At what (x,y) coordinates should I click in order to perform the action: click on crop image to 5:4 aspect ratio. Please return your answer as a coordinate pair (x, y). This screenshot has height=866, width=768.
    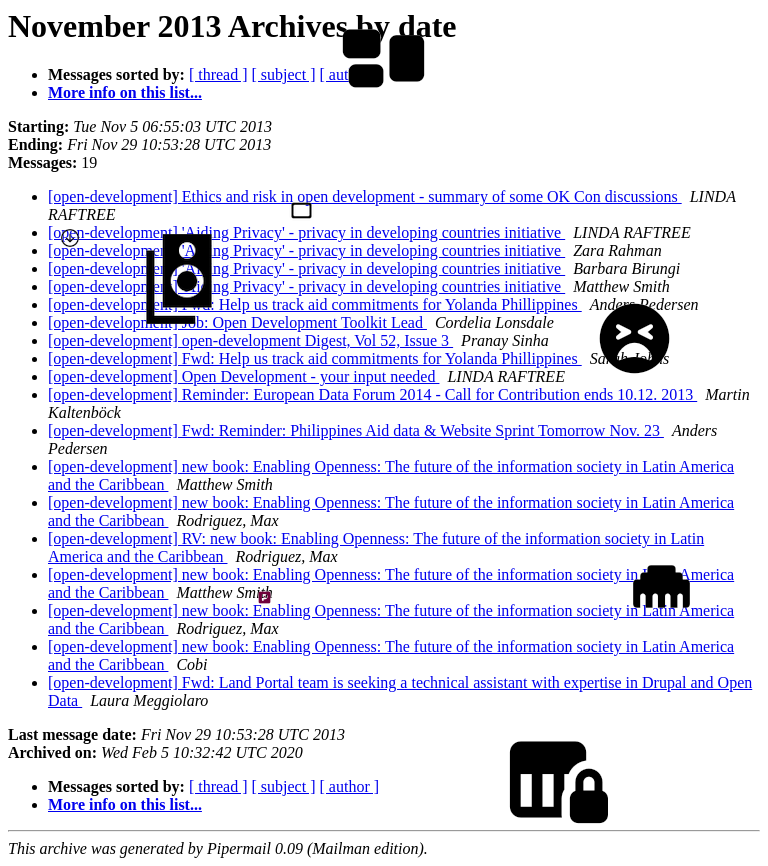
    Looking at the image, I should click on (301, 210).